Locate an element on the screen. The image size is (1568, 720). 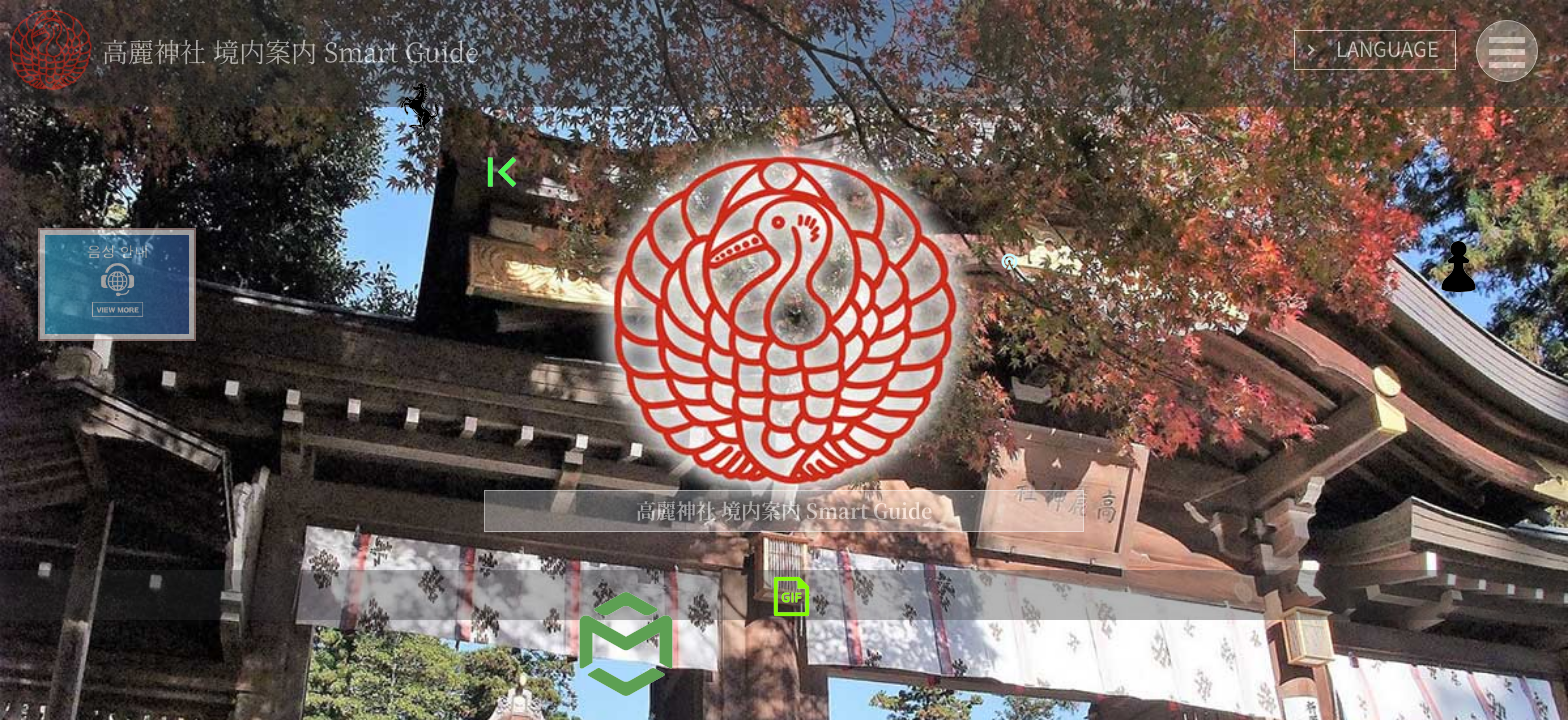
access GPS or location services is located at coordinates (1009, 261).